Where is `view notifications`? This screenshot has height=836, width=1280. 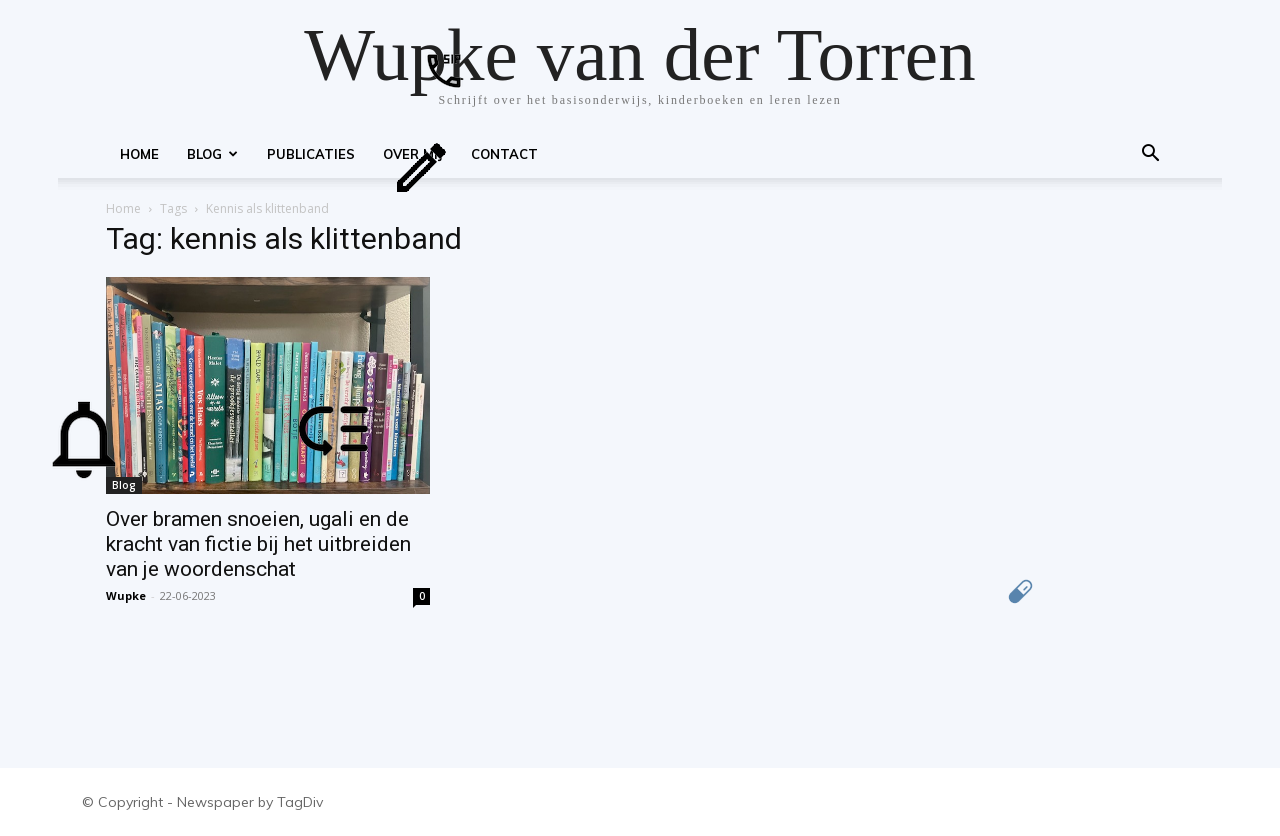 view notifications is located at coordinates (84, 439).